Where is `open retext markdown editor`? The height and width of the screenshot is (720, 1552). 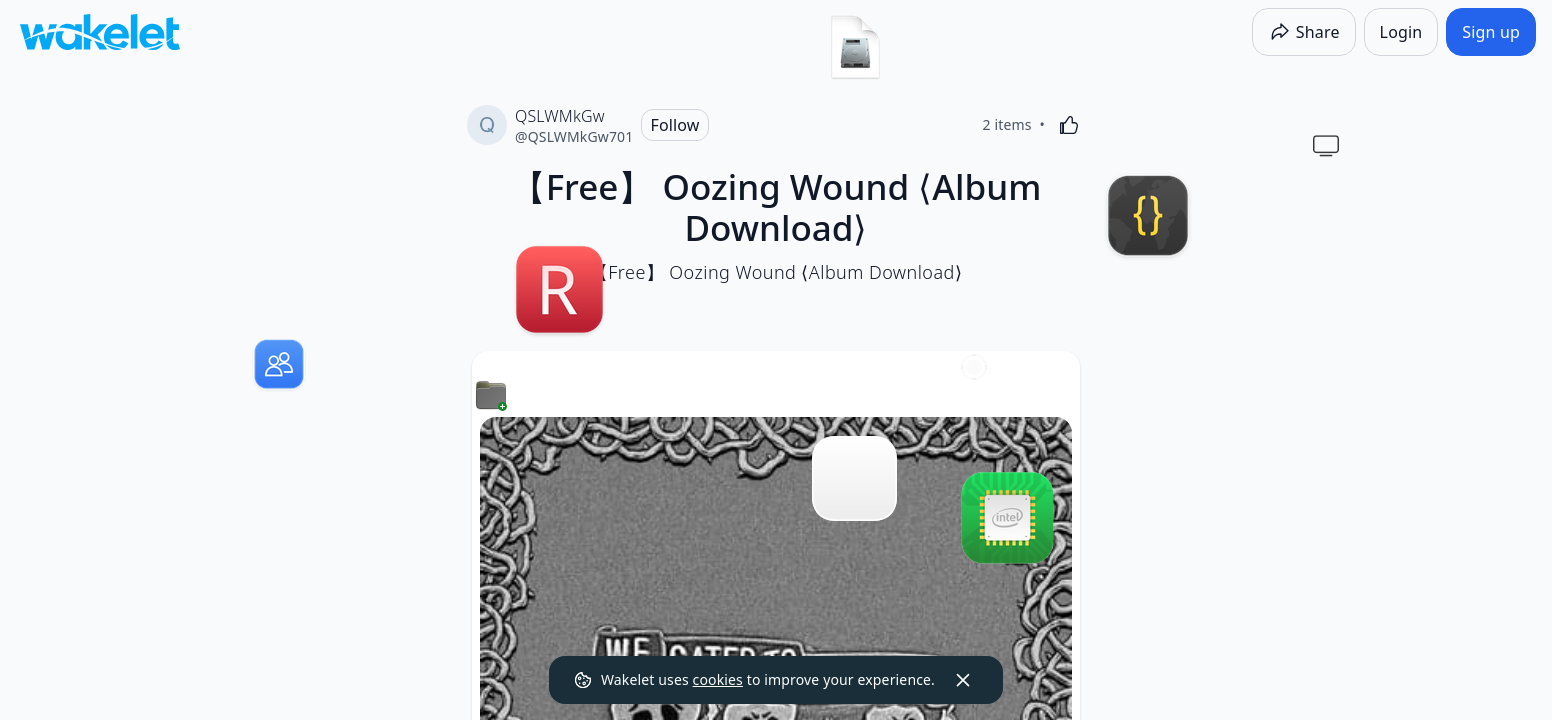 open retext markdown editor is located at coordinates (559, 289).